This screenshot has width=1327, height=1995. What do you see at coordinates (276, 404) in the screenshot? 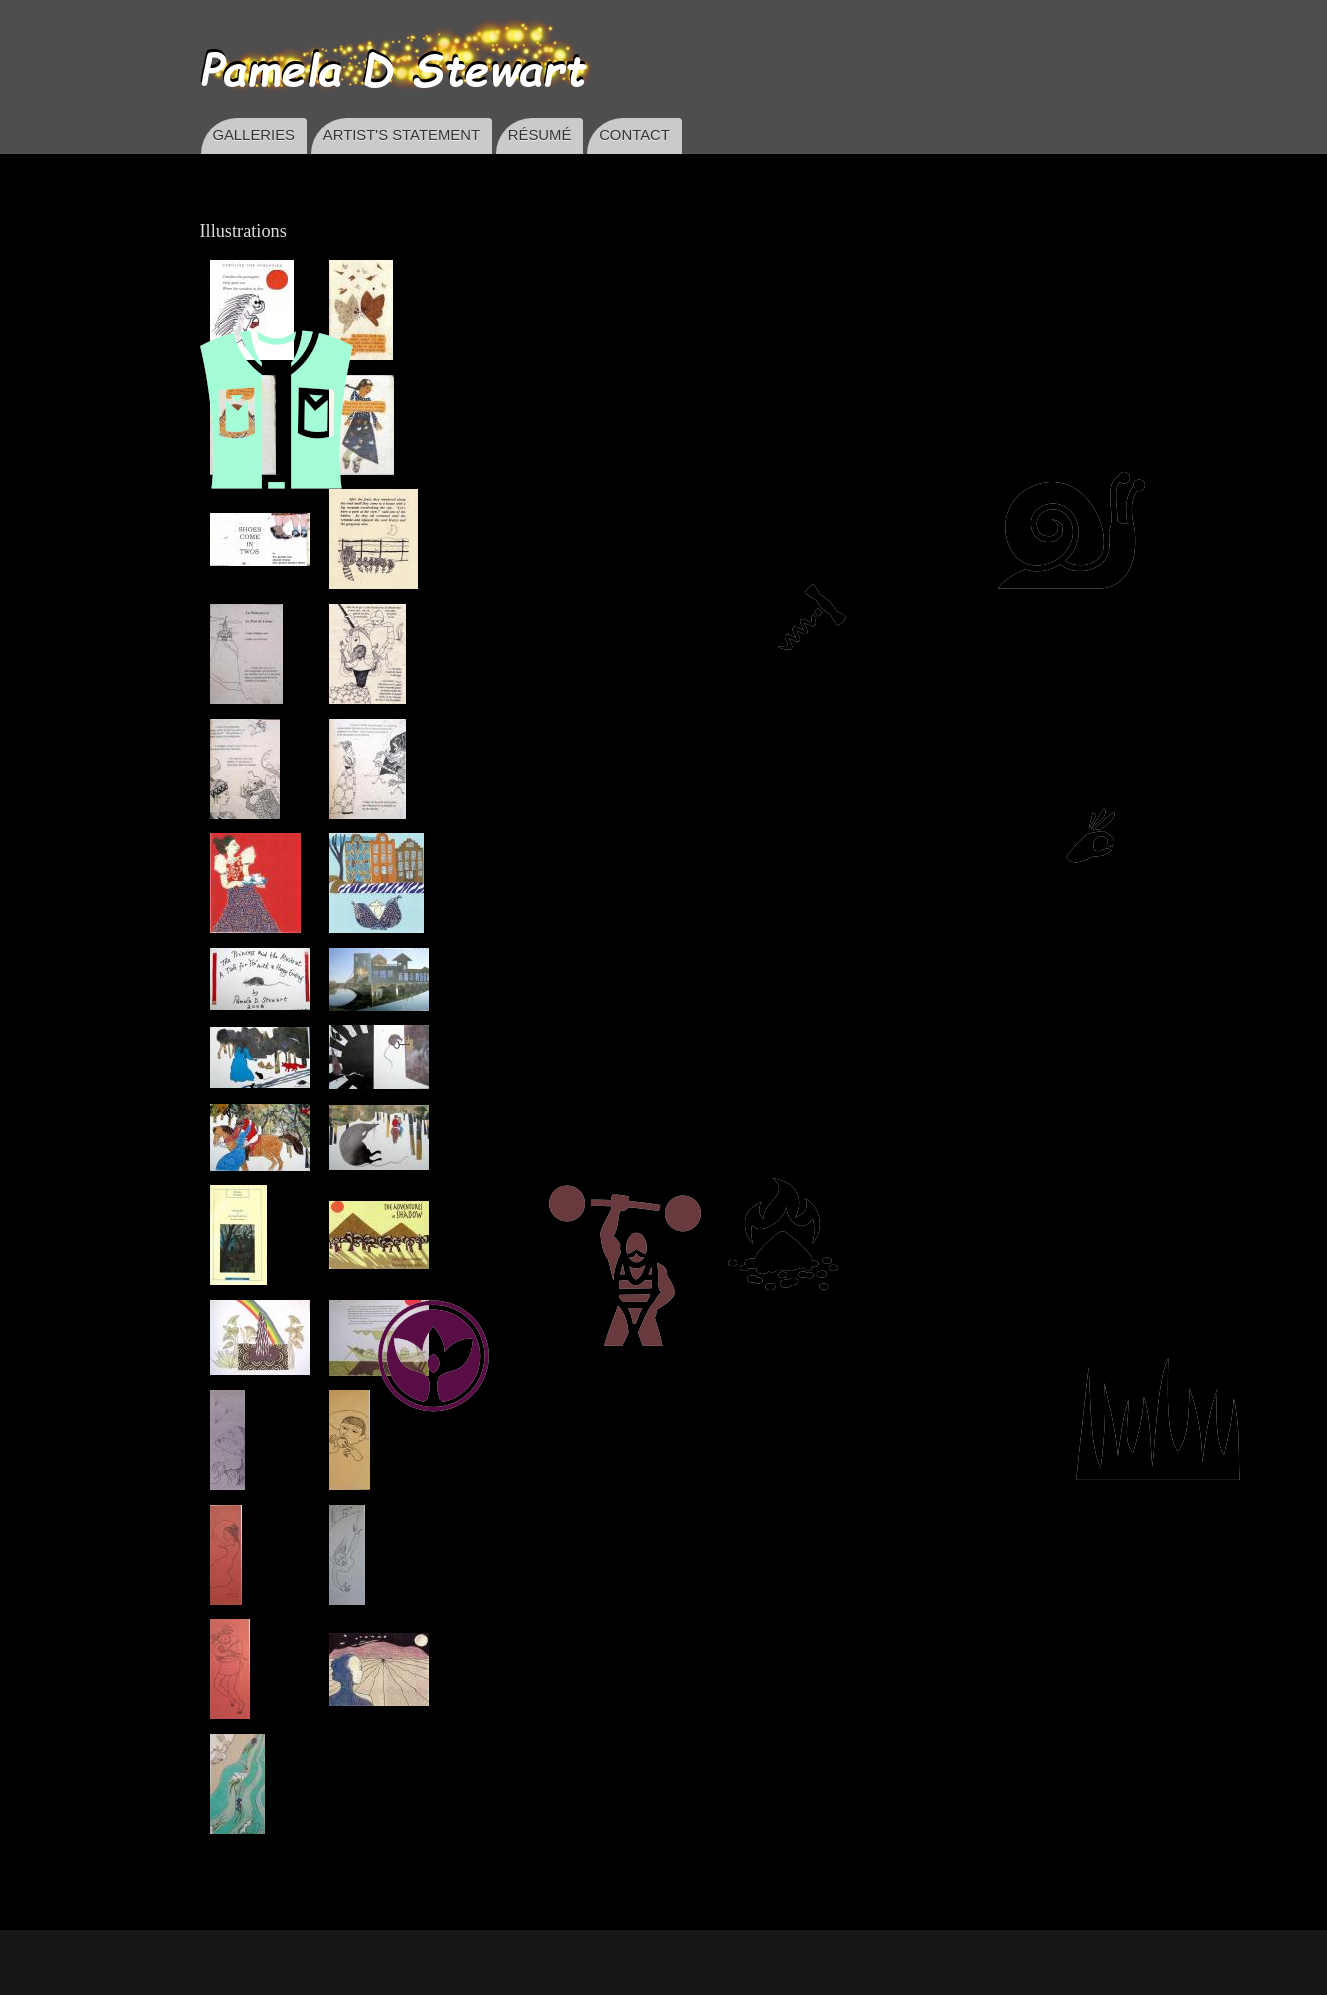
I see `select sleeveless jacket for character outfit` at bounding box center [276, 404].